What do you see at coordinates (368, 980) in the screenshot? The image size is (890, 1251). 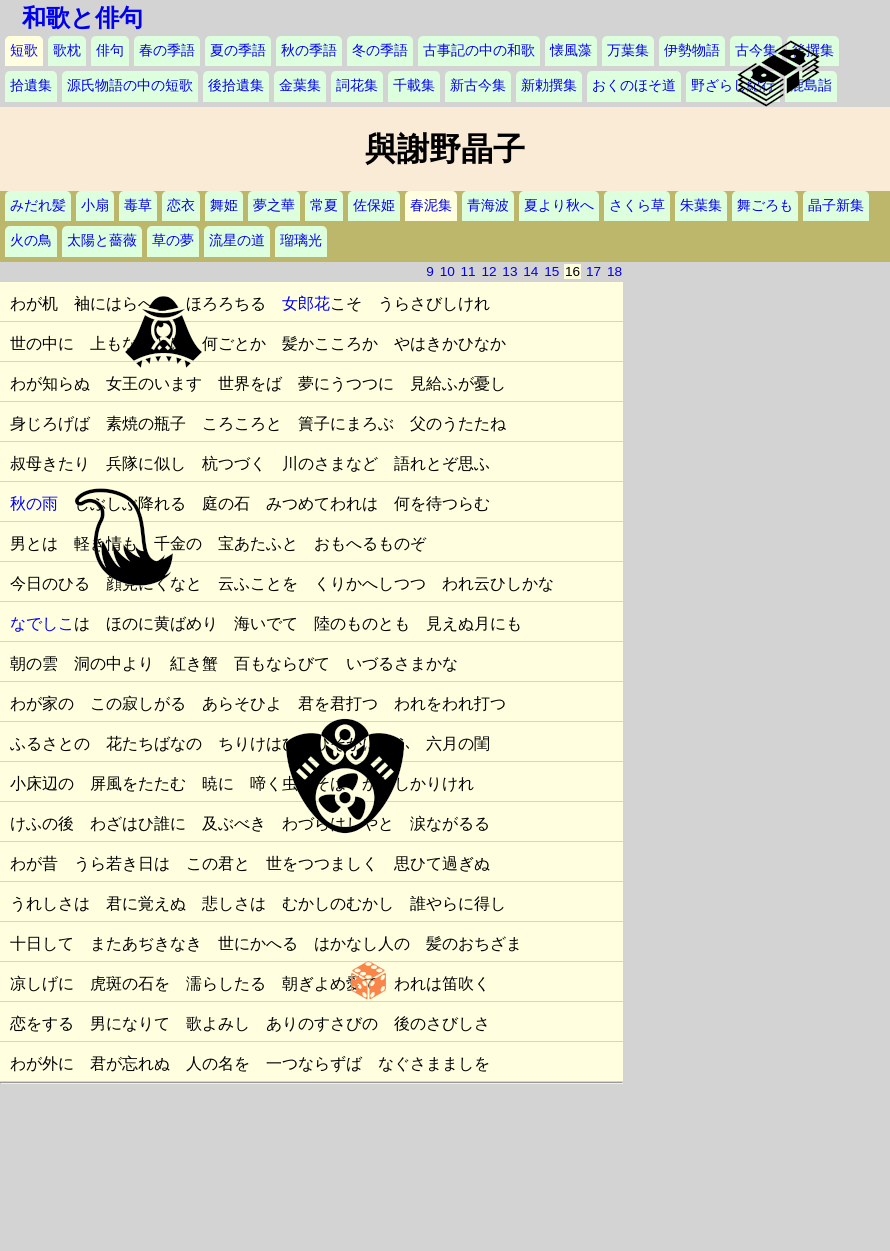 I see `roll the dice or randomize` at bounding box center [368, 980].